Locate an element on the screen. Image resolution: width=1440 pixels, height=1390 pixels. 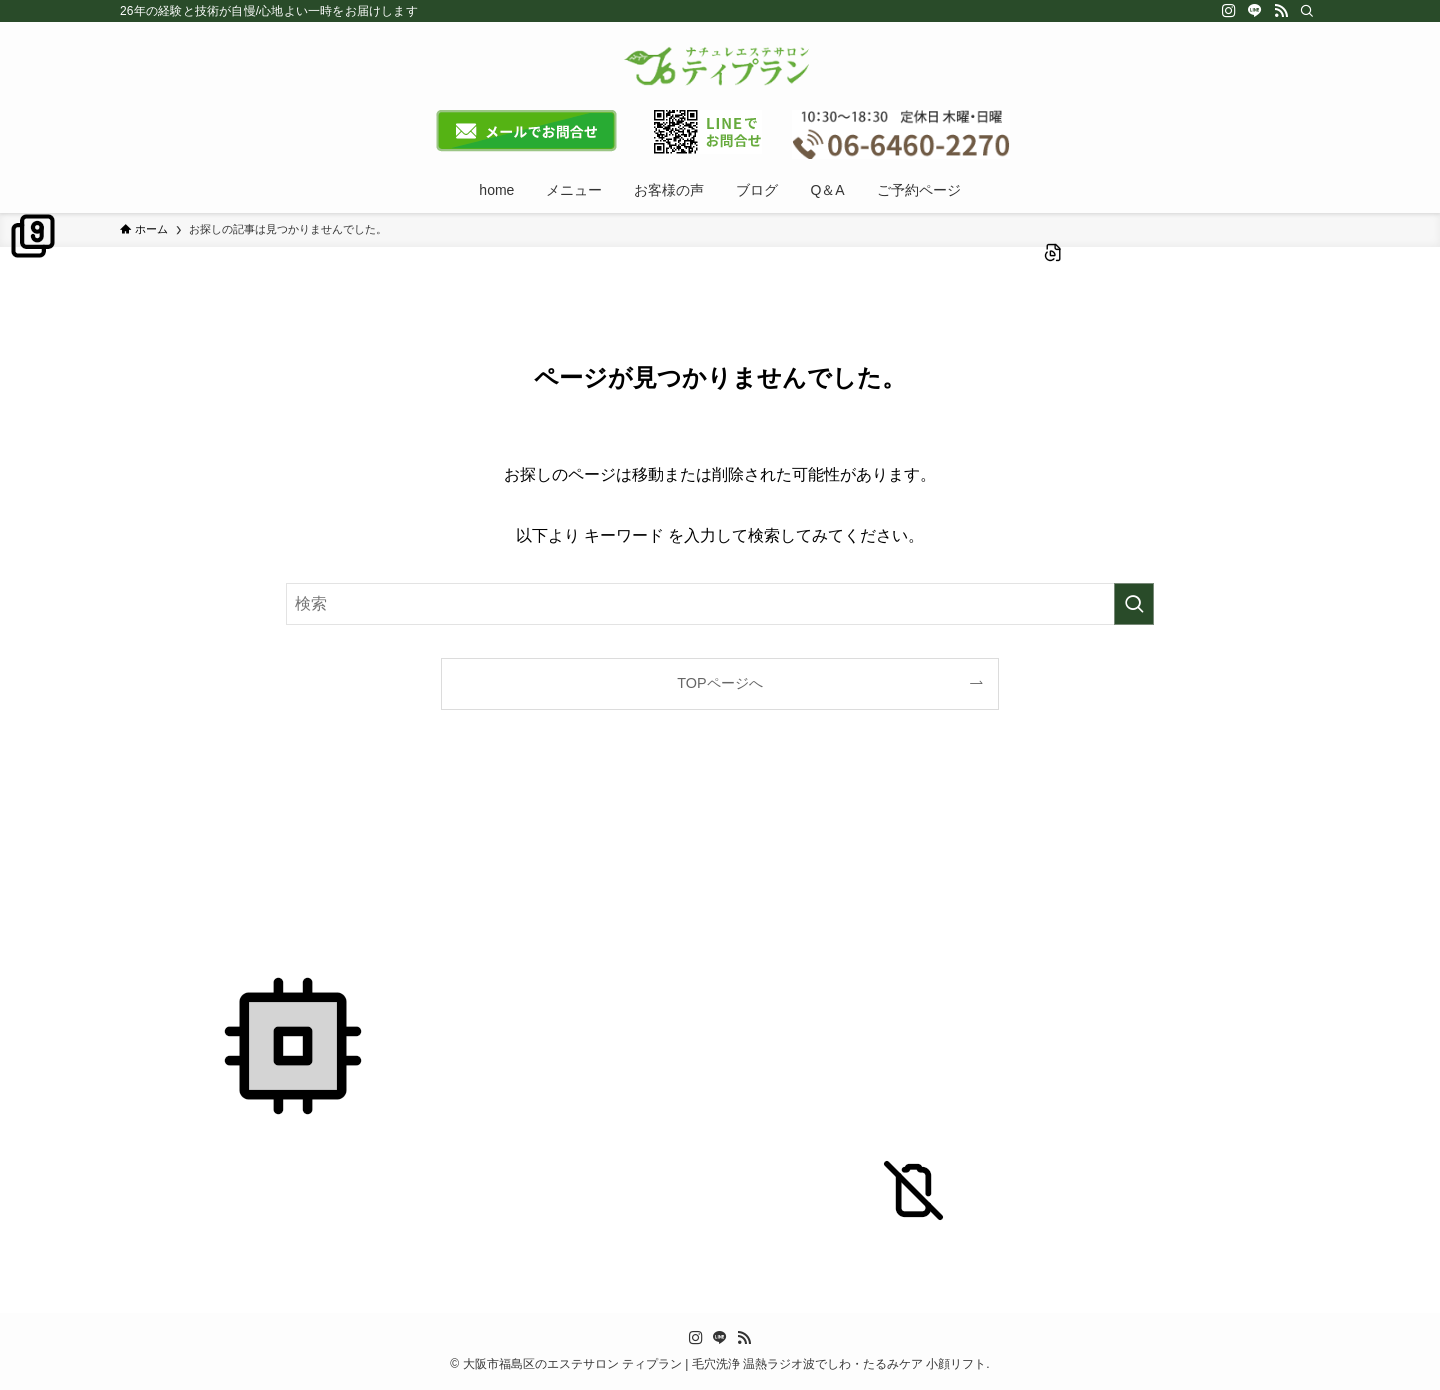
view pie chart report is located at coordinates (1053, 252).